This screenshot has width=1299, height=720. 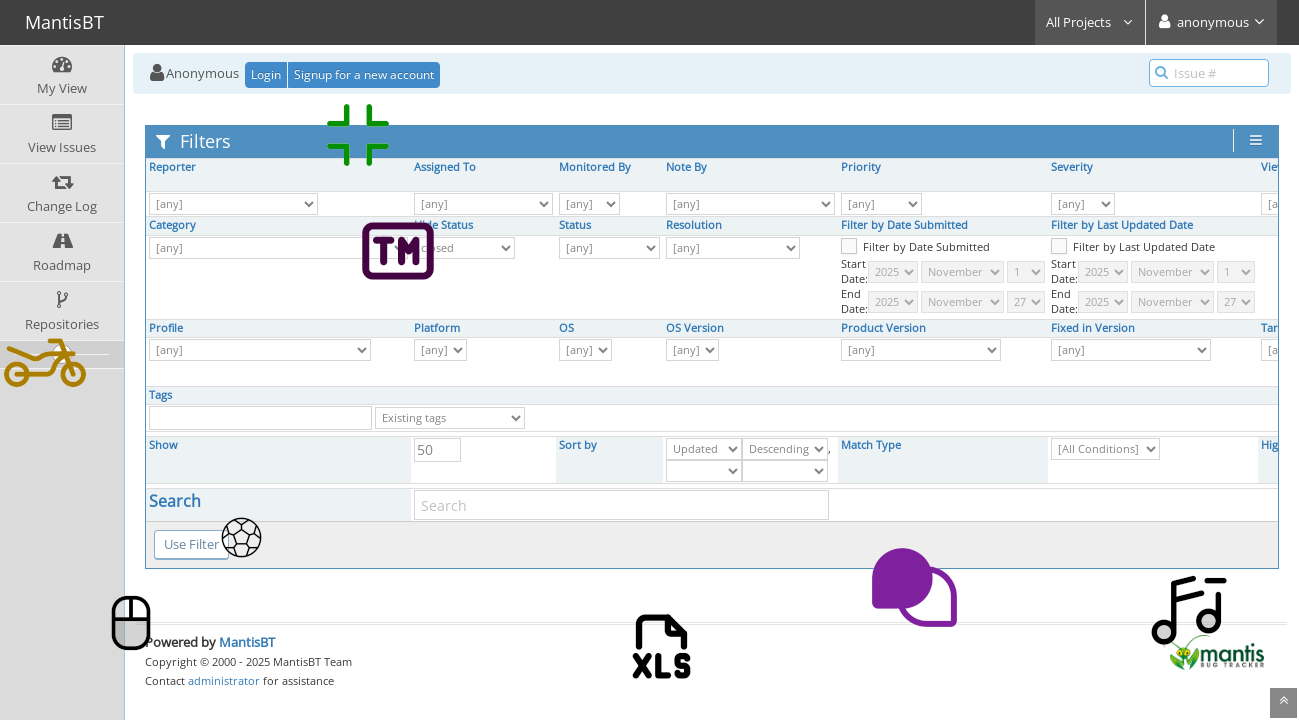 What do you see at coordinates (131, 623) in the screenshot?
I see `mouse input device indicator` at bounding box center [131, 623].